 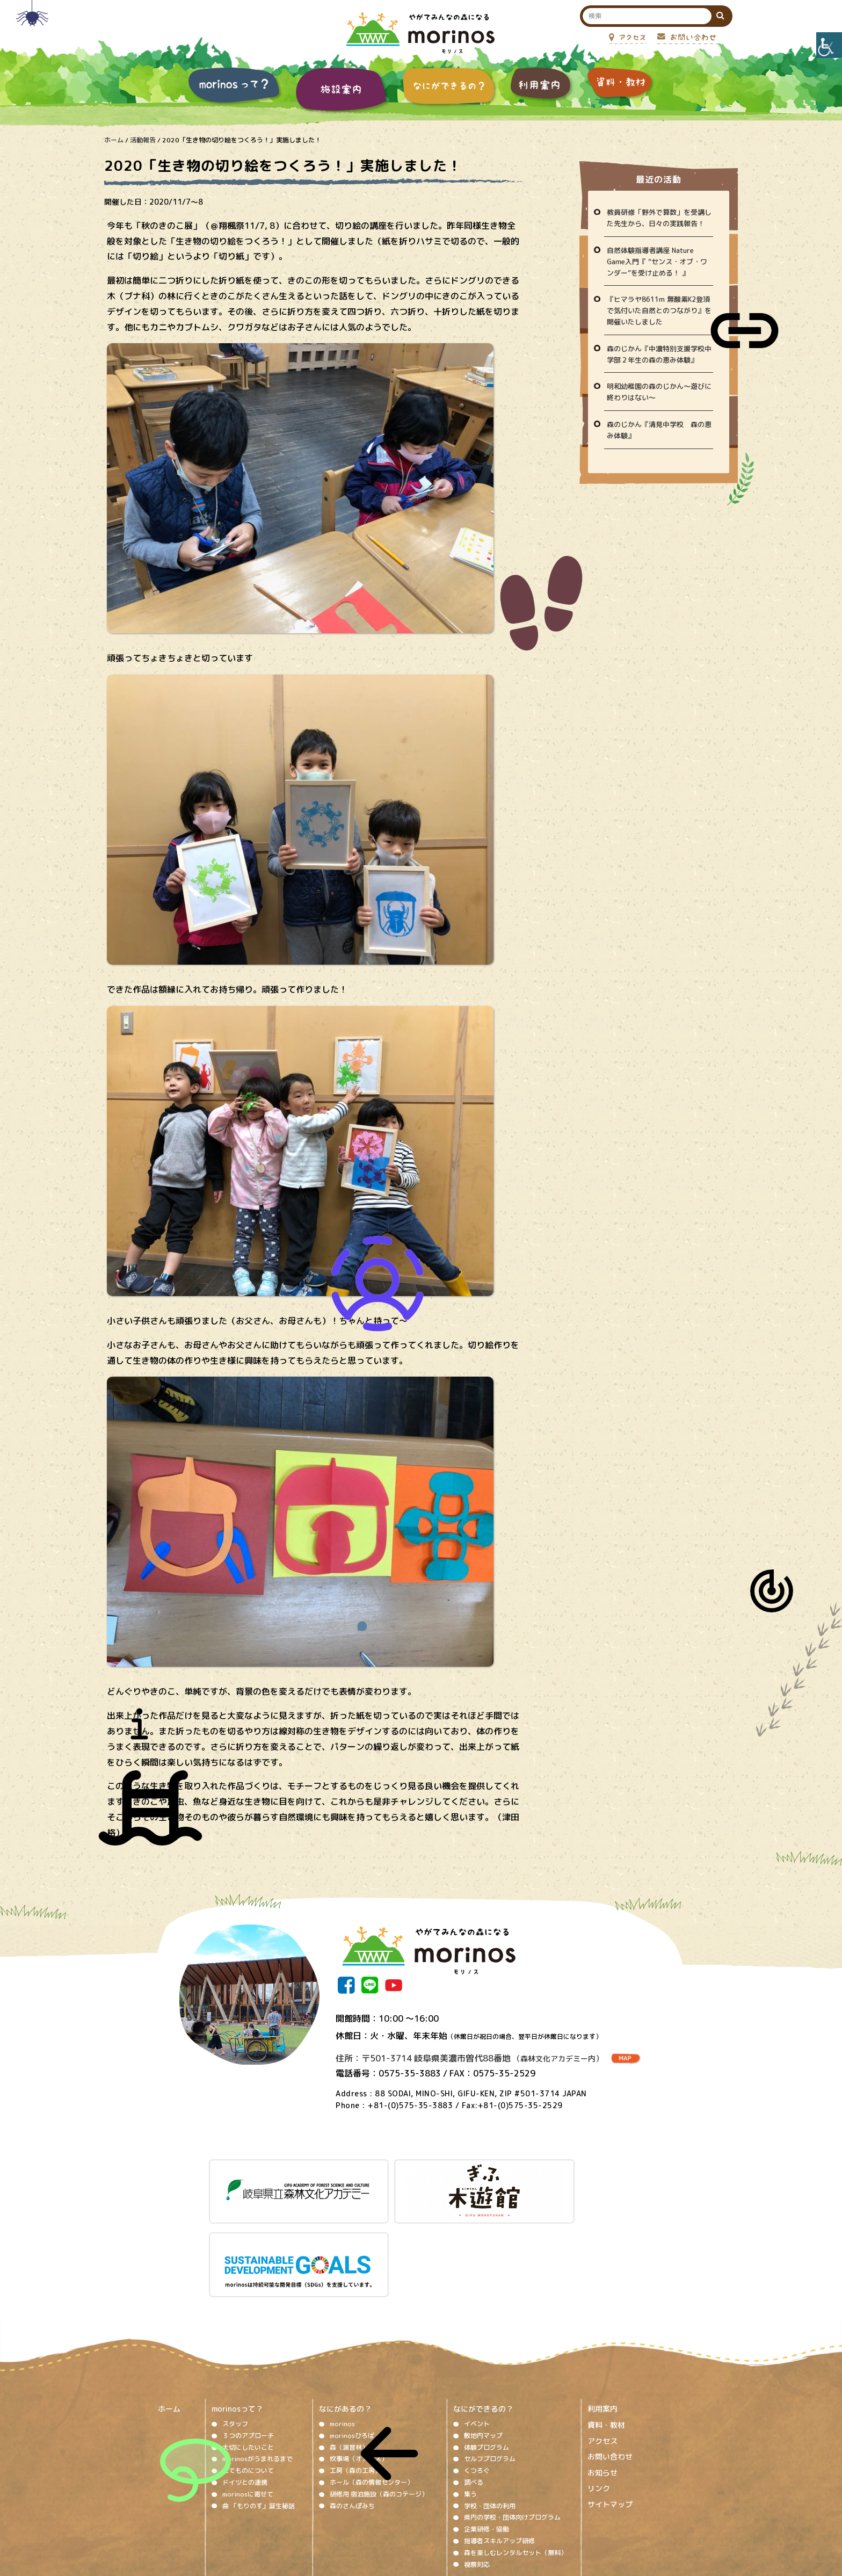 I want to click on go back to the previous screen, so click(x=389, y=2454).